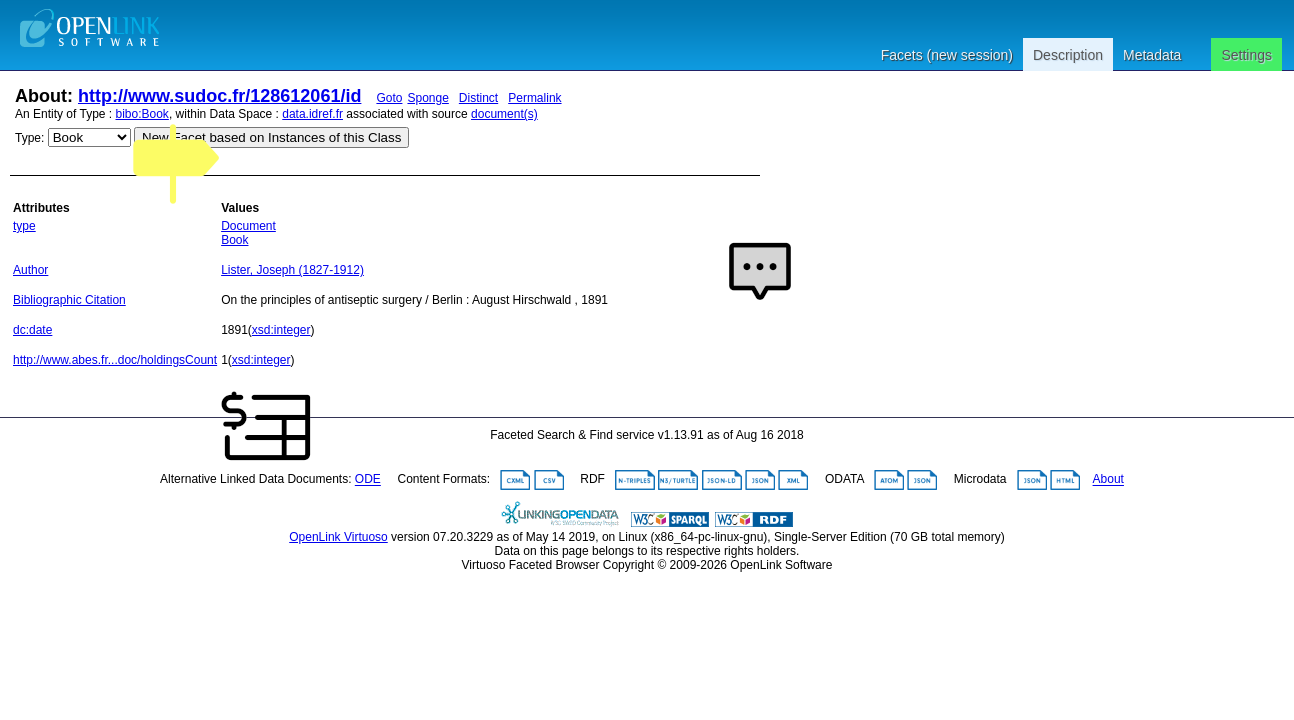 The height and width of the screenshot is (720, 1294). What do you see at coordinates (267, 427) in the screenshot?
I see `view invoice details` at bounding box center [267, 427].